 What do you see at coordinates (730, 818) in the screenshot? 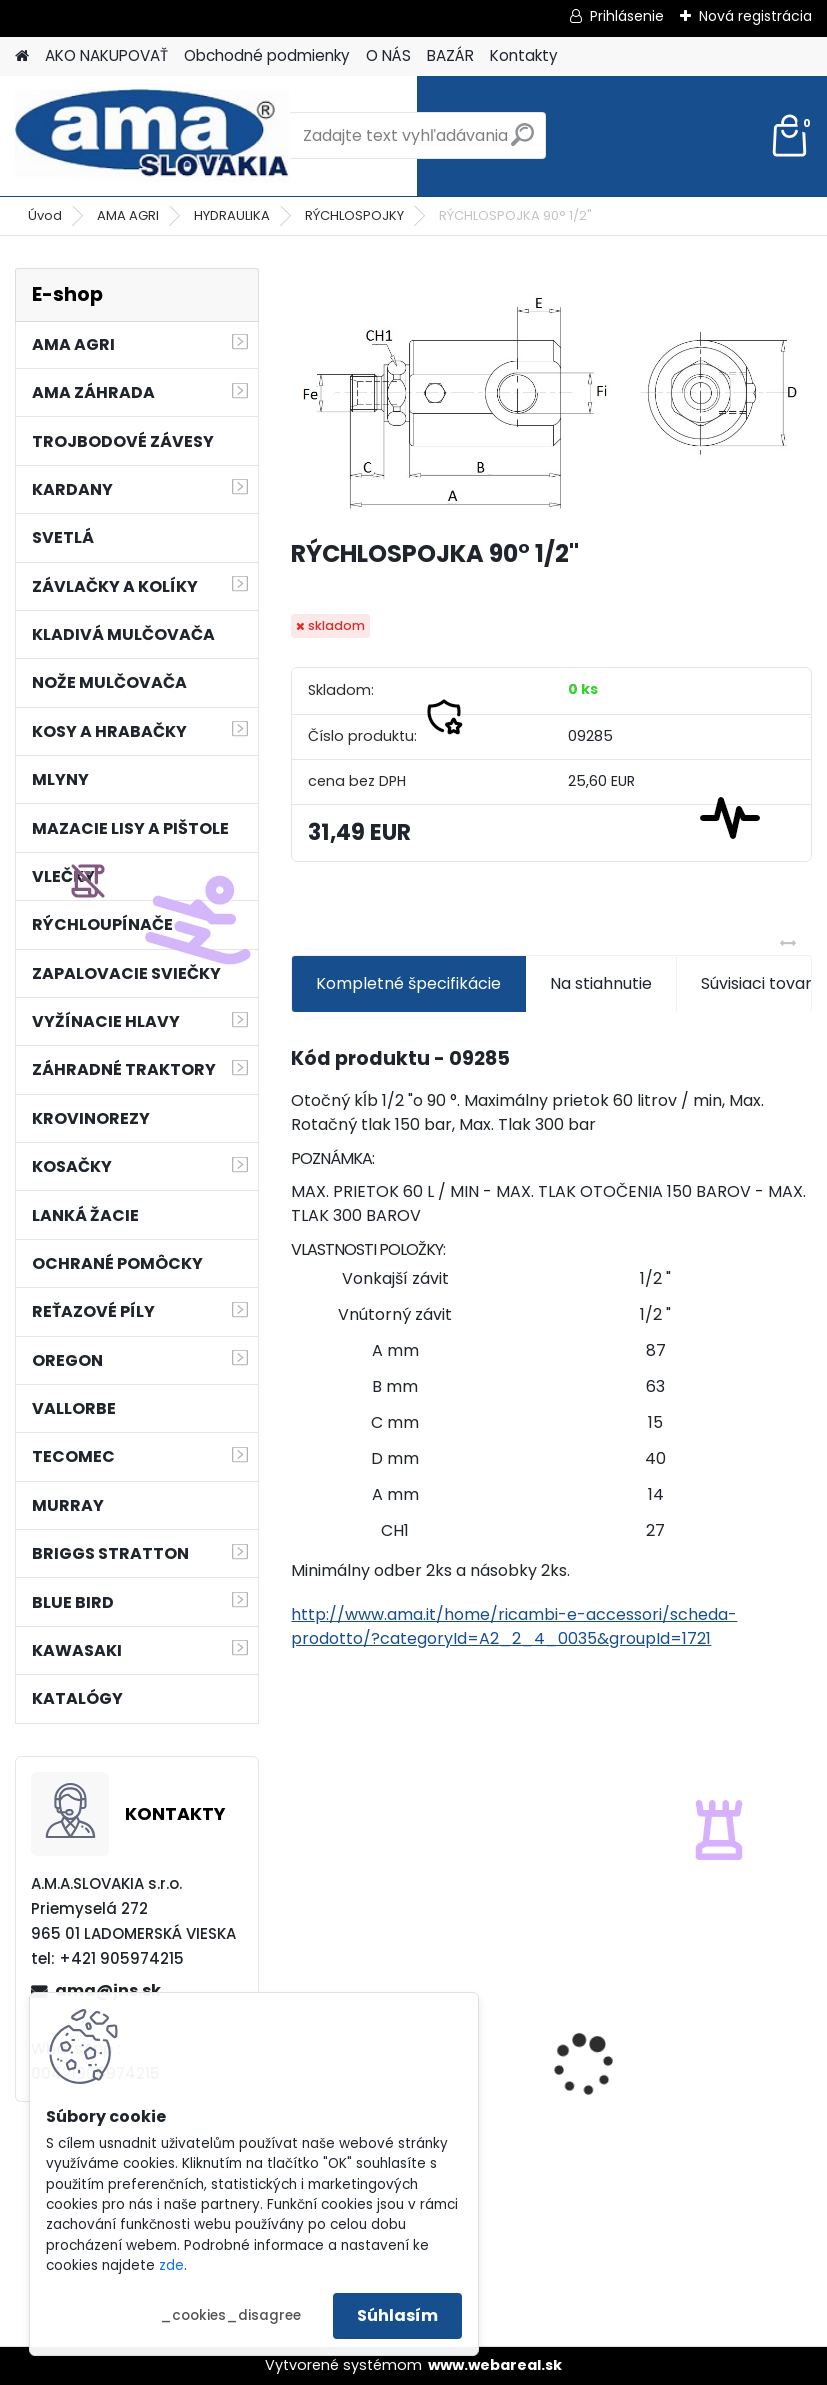
I see `view health or fitness activity` at bounding box center [730, 818].